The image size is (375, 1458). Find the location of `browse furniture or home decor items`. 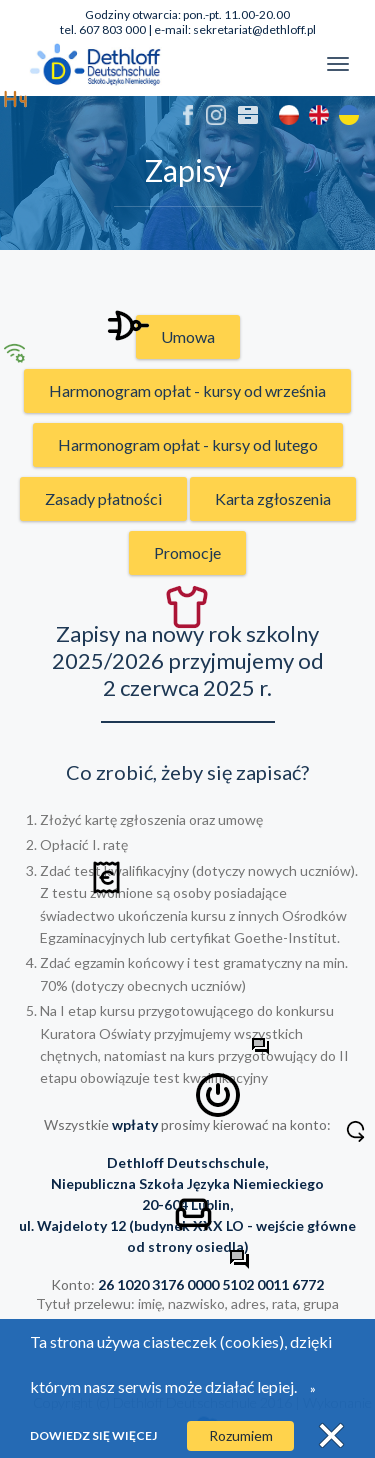

browse furniture or home decor items is located at coordinates (193, 1214).